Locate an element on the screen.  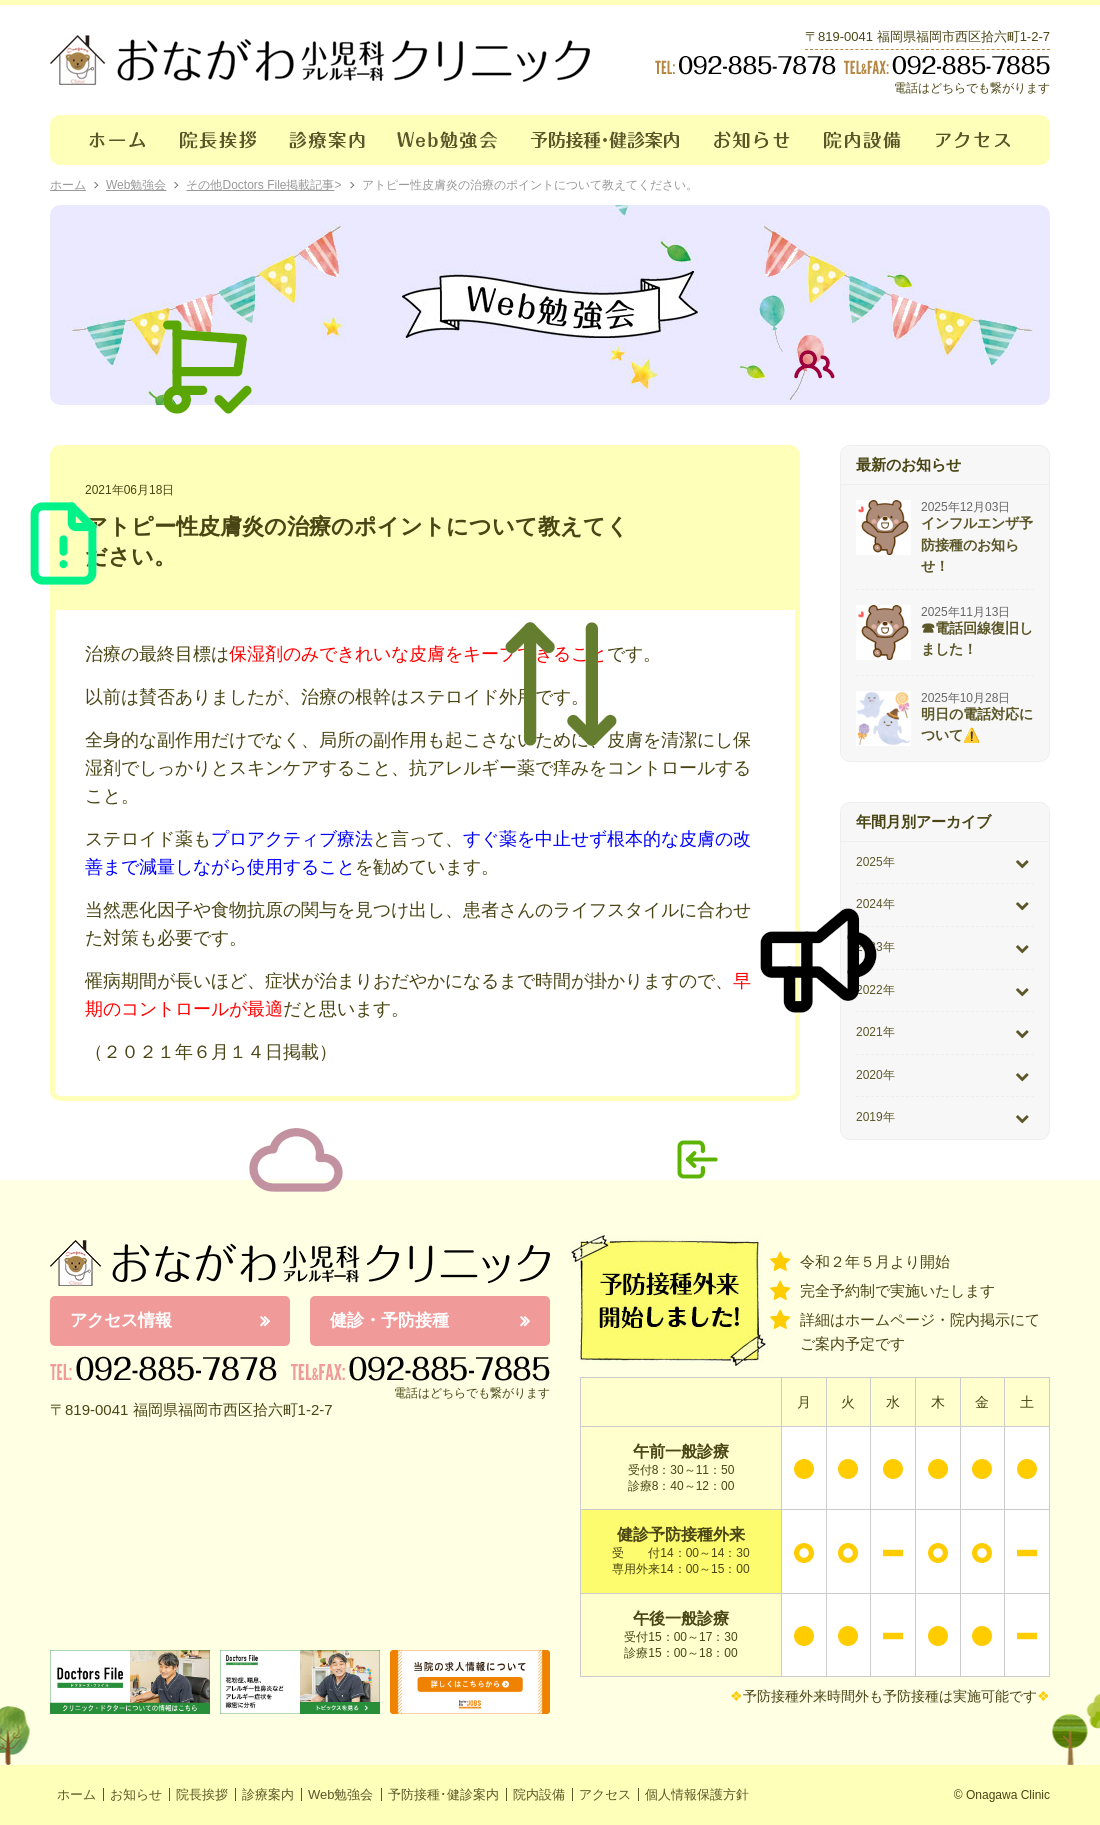
make an announcement or broadcast is located at coordinates (818, 960).